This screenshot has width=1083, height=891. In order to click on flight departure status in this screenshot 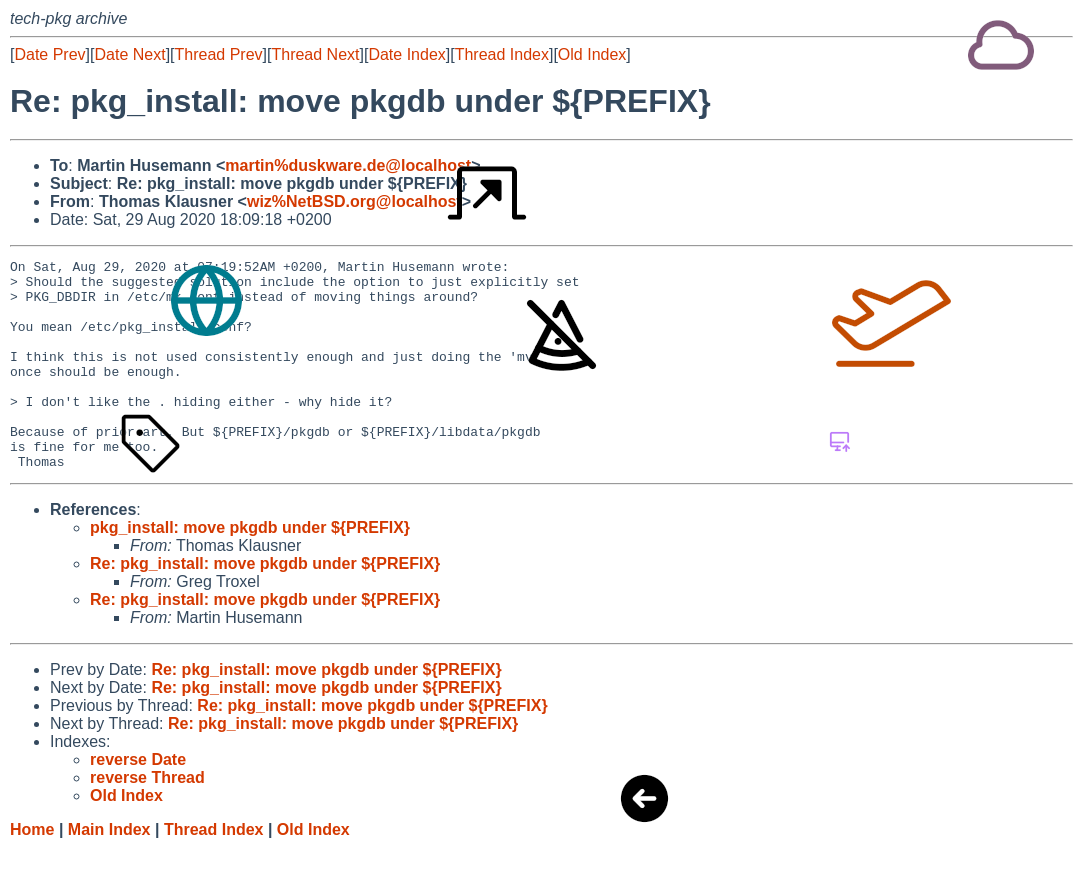, I will do `click(891, 319)`.